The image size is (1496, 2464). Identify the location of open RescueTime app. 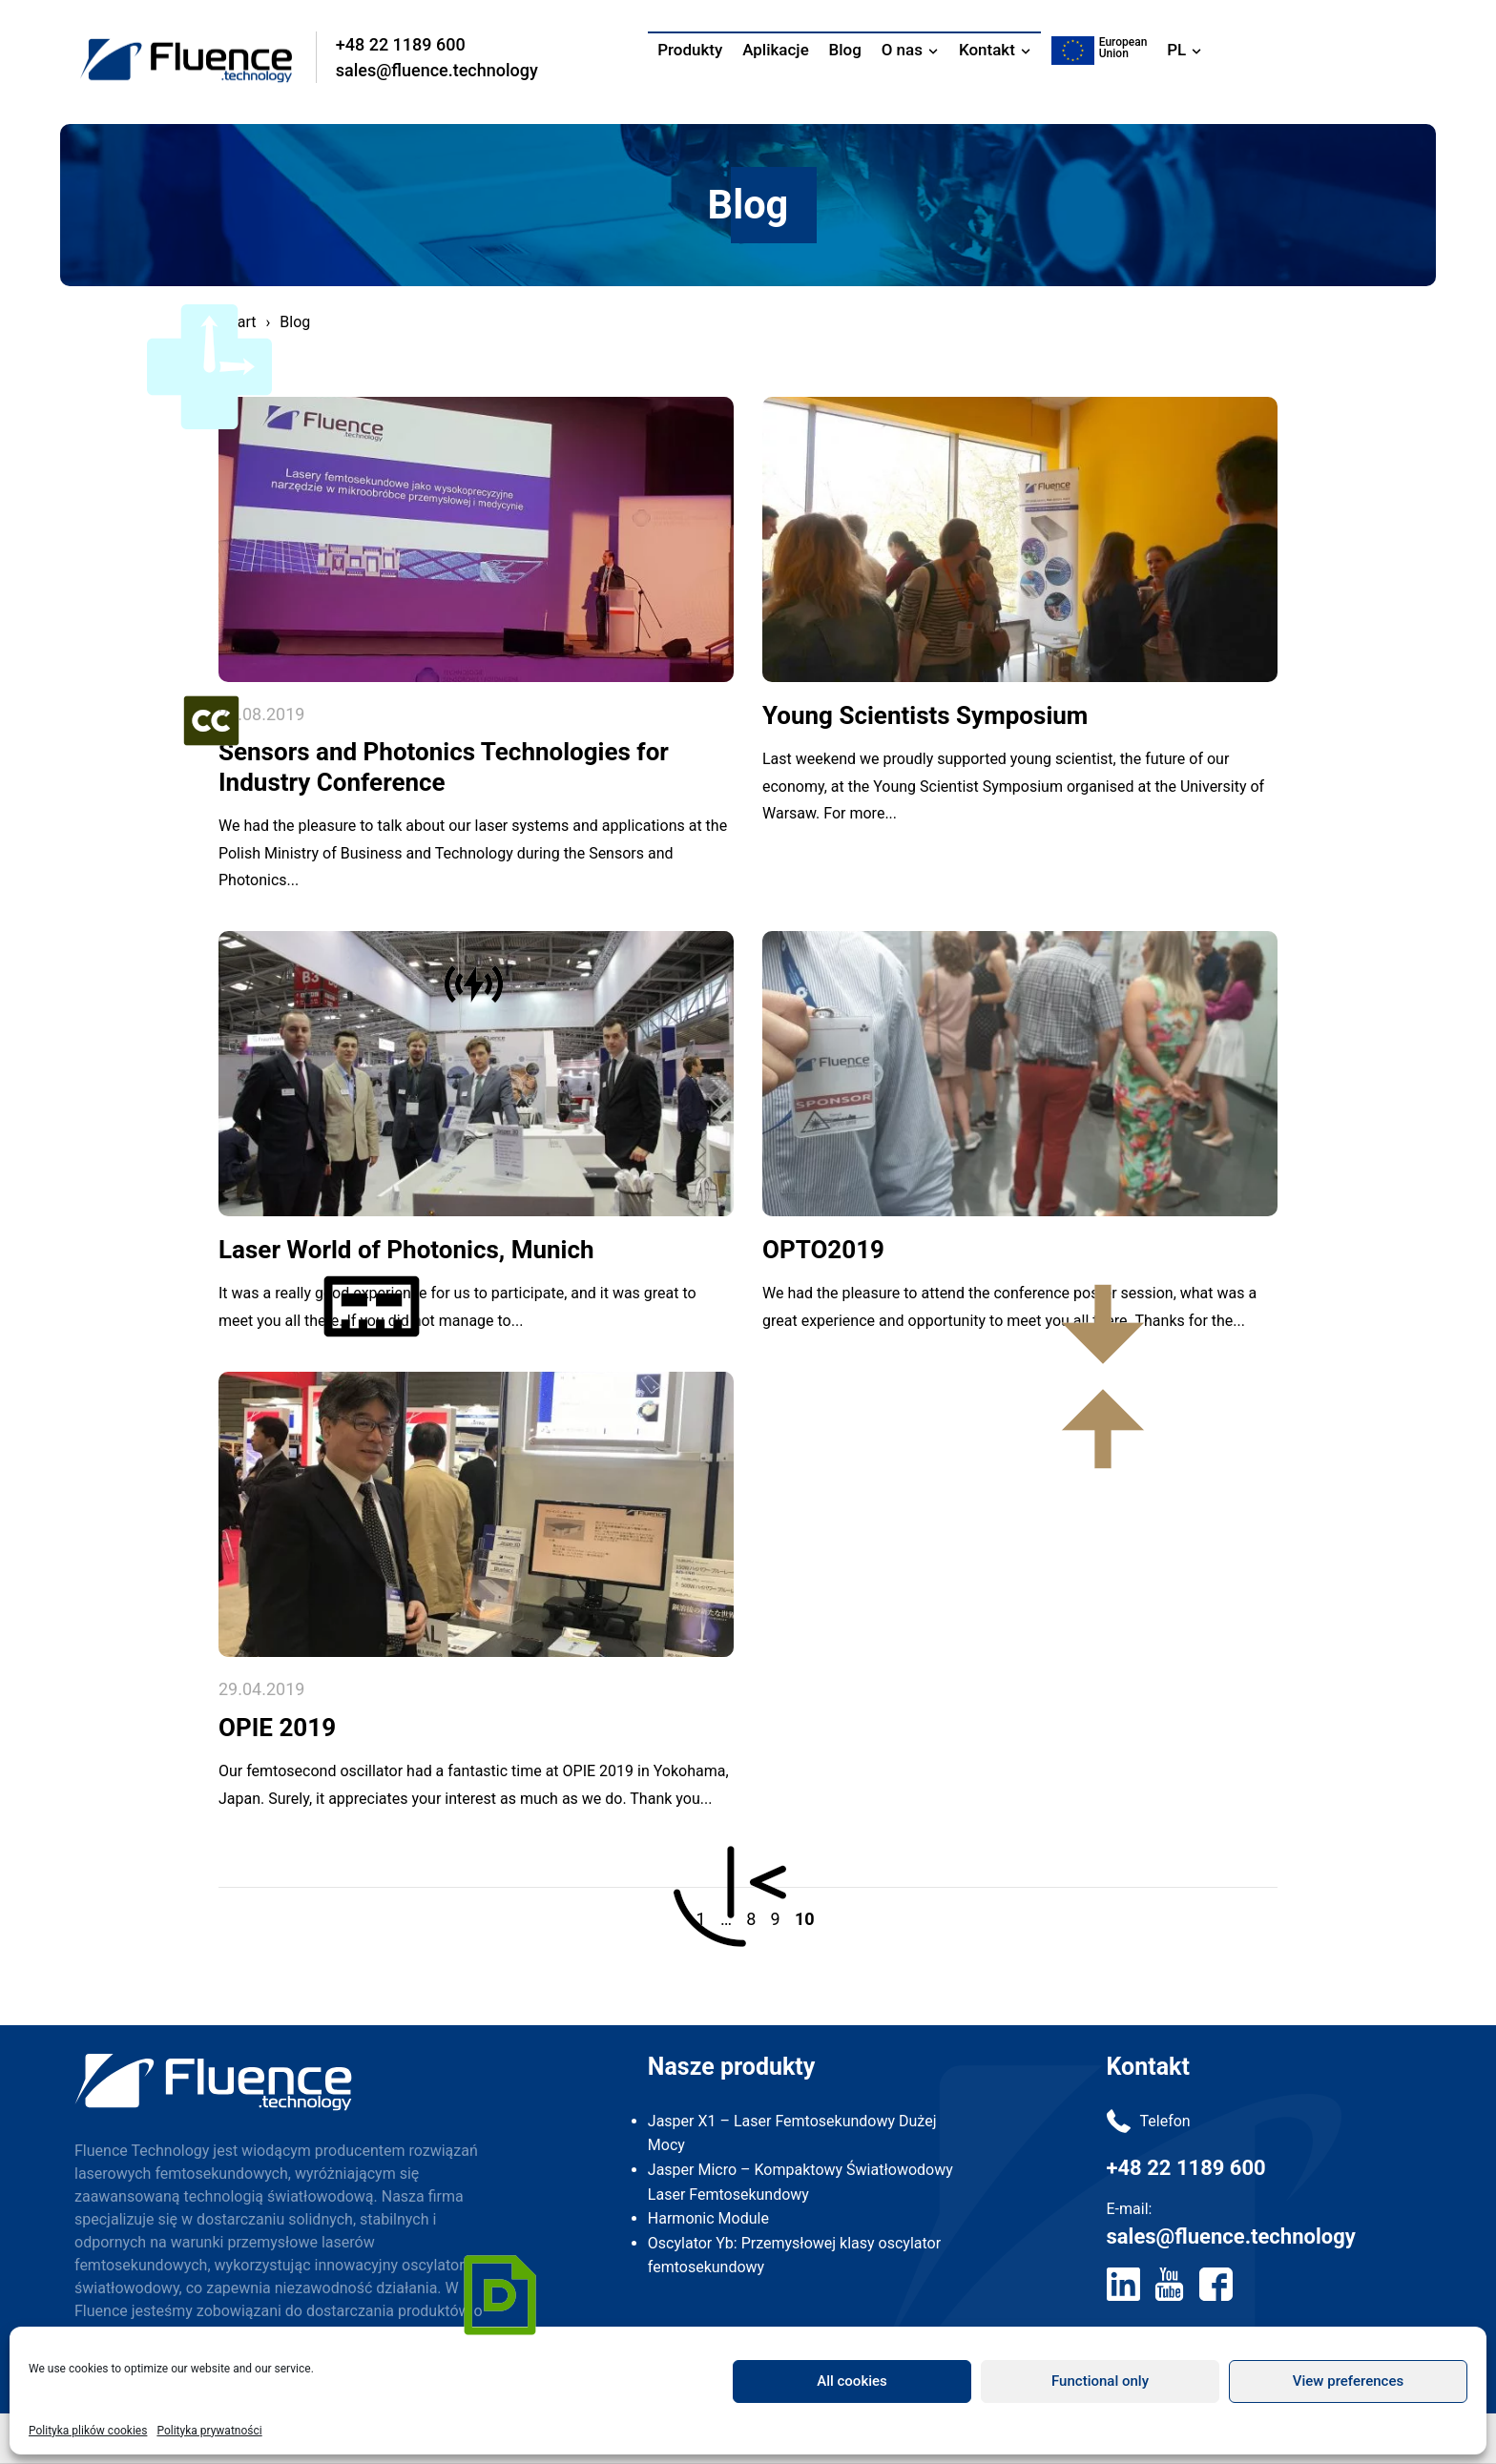
(209, 366).